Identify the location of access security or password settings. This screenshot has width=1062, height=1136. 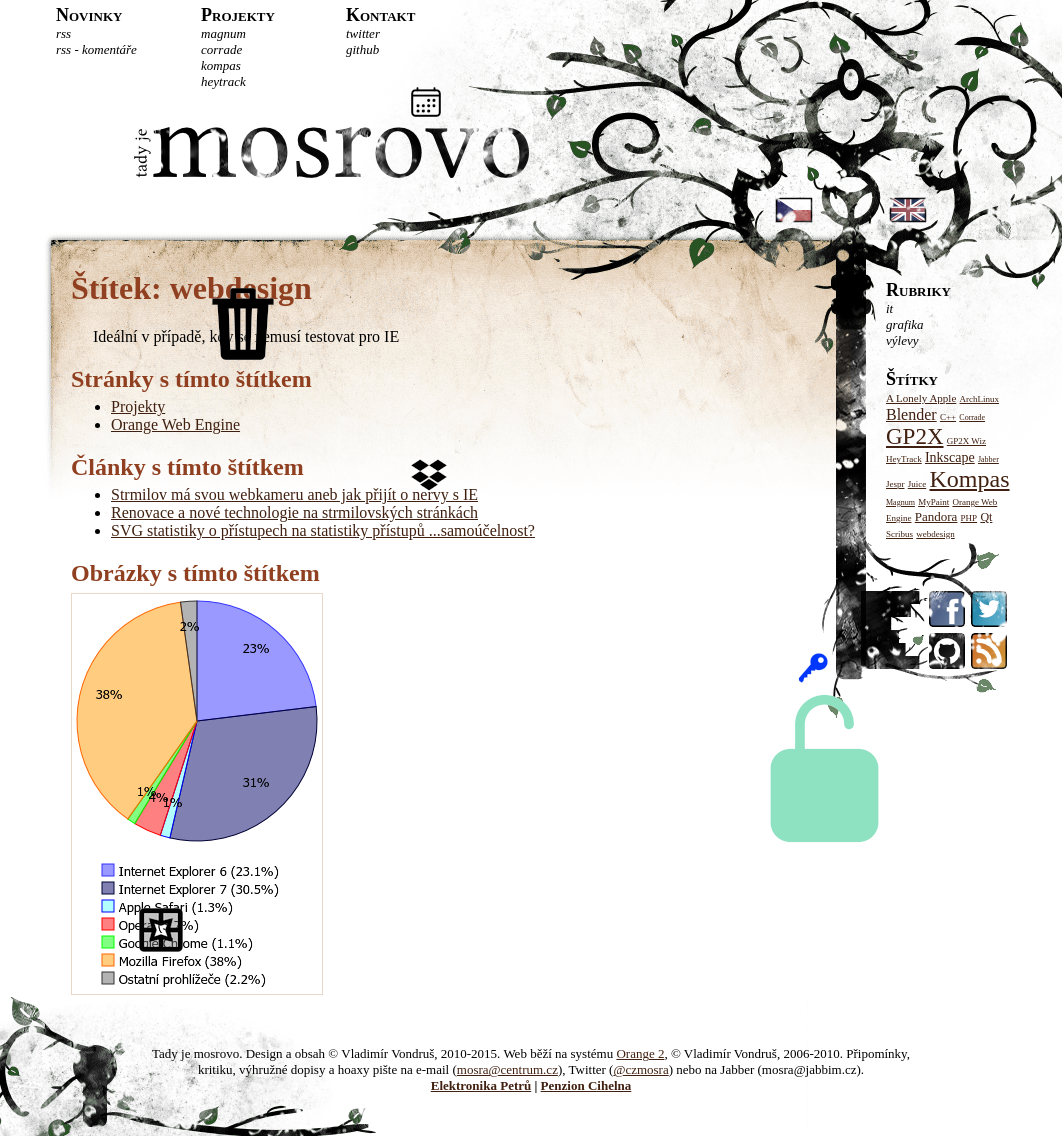
(813, 668).